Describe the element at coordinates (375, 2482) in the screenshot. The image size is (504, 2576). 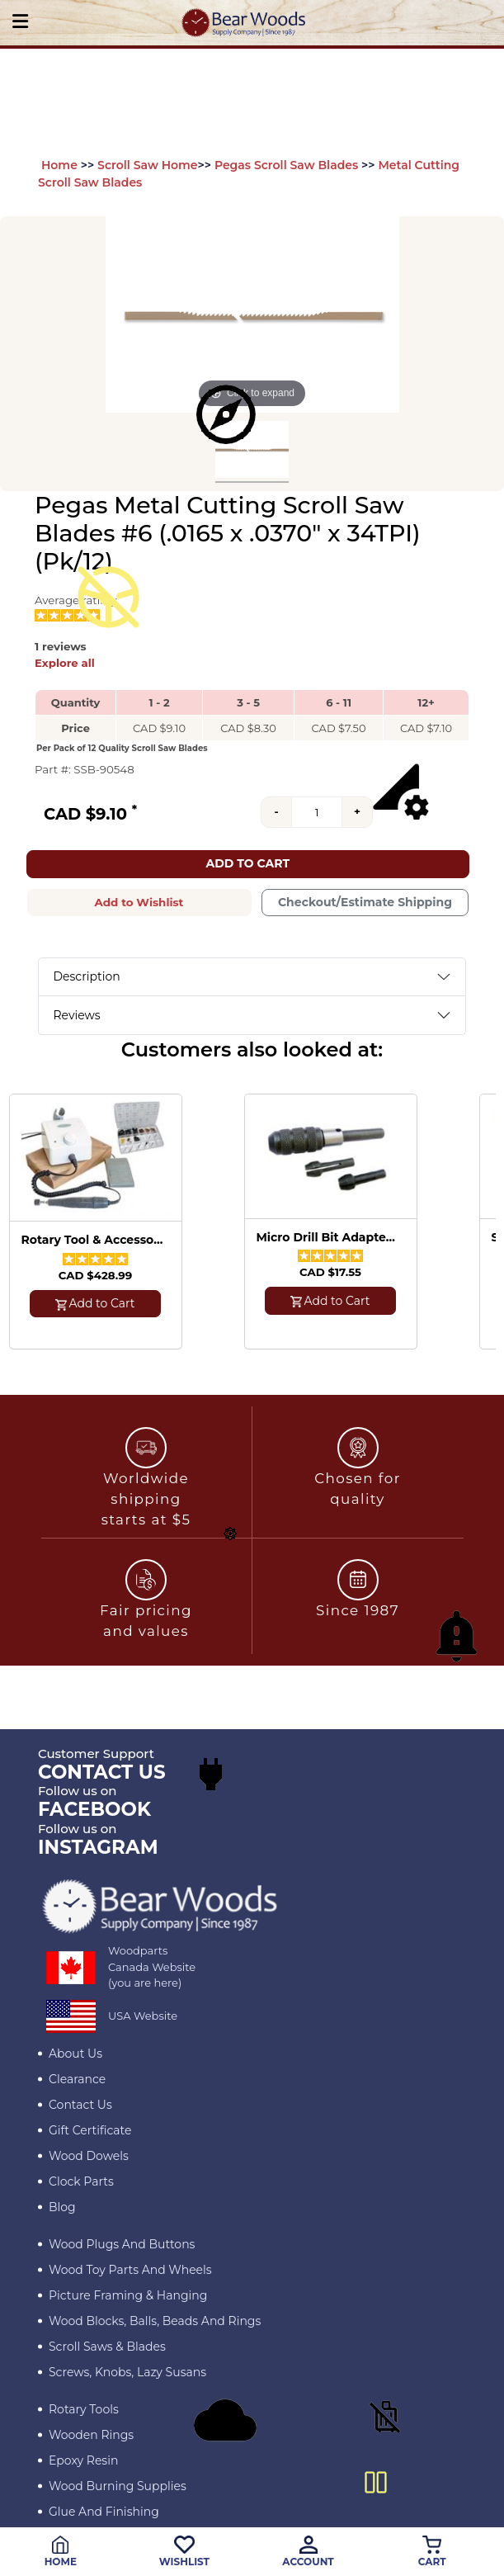
I see `switch to column view layout` at that location.